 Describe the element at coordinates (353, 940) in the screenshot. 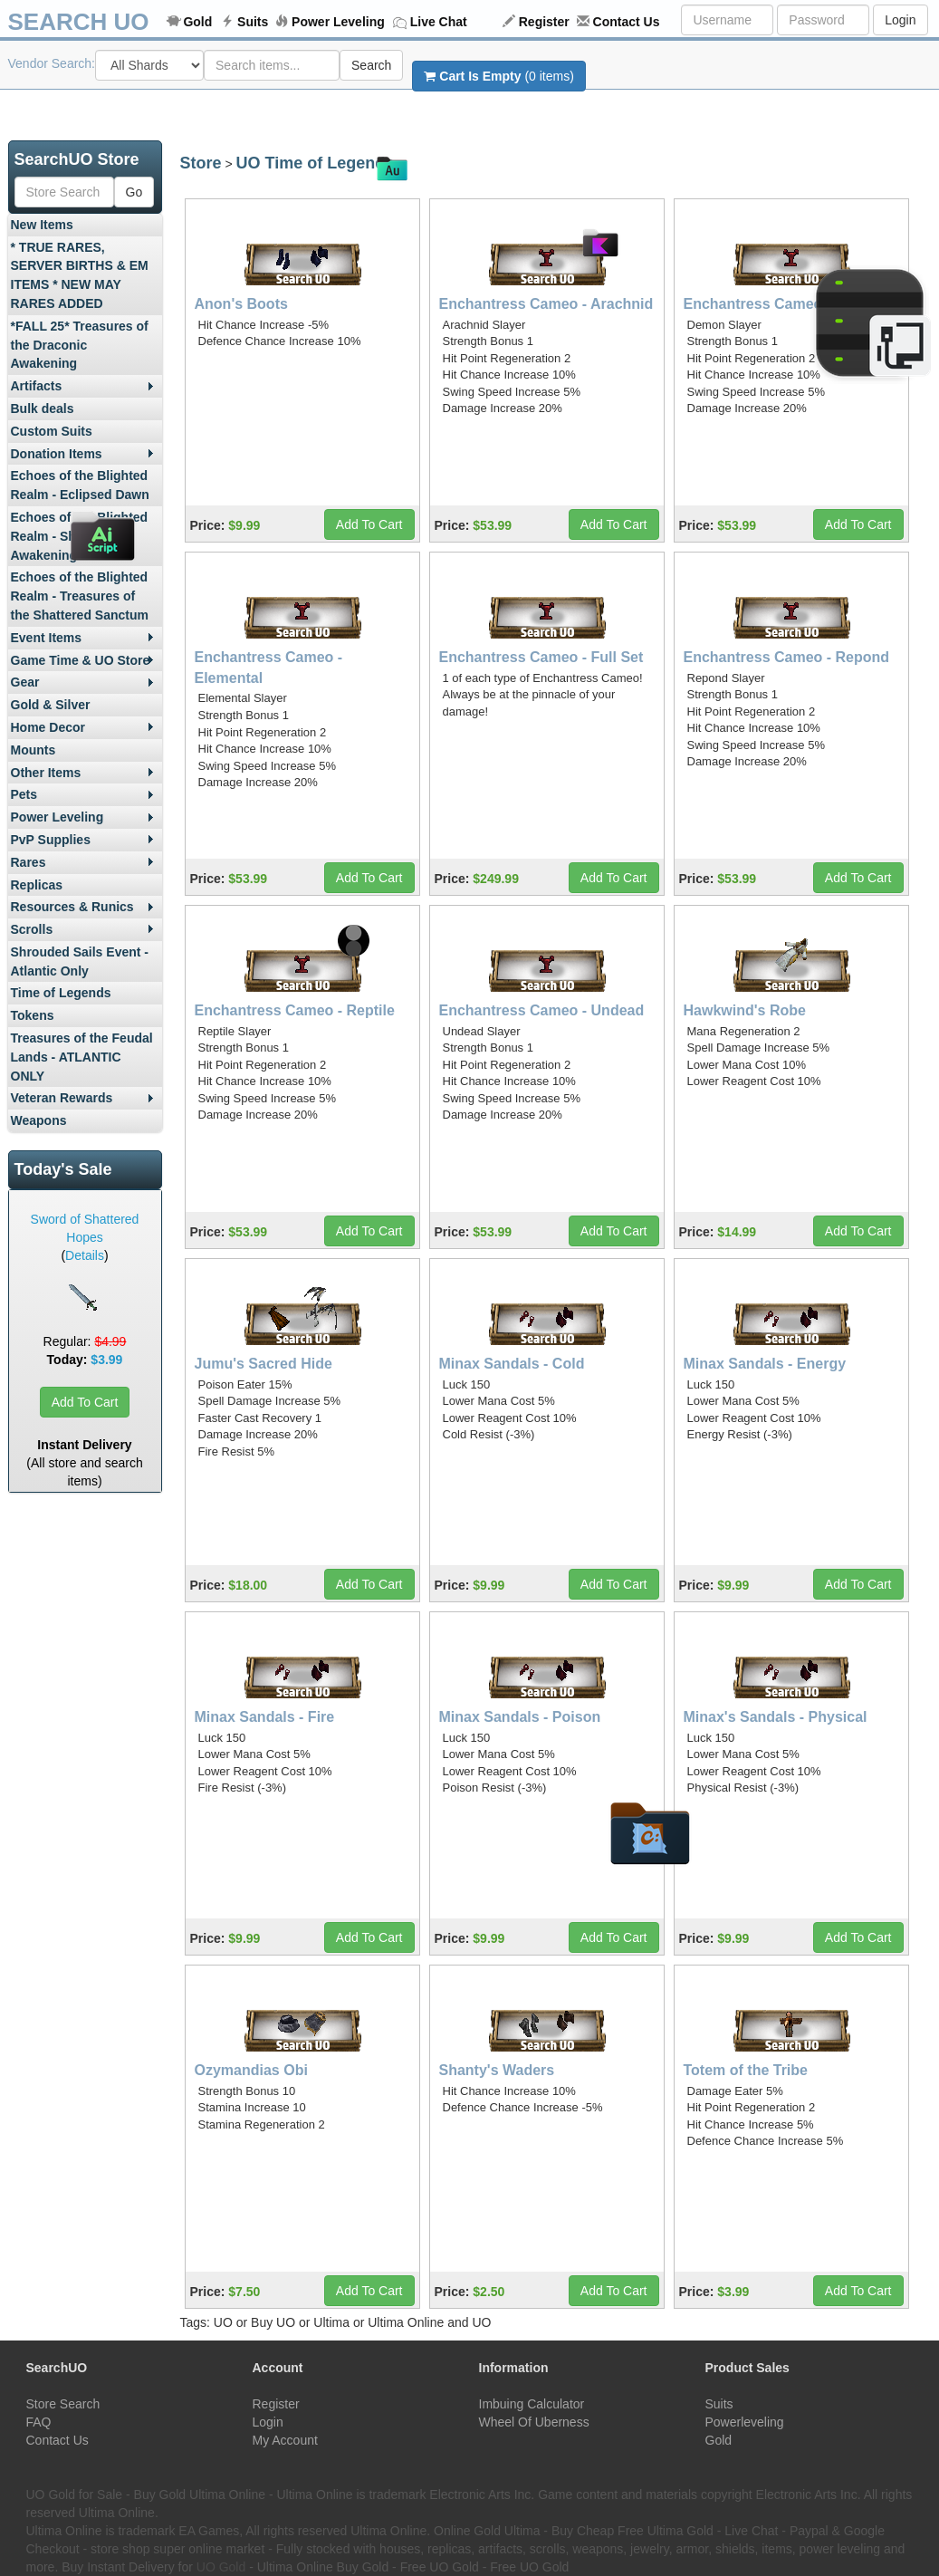

I see `open display calibration assistant` at that location.